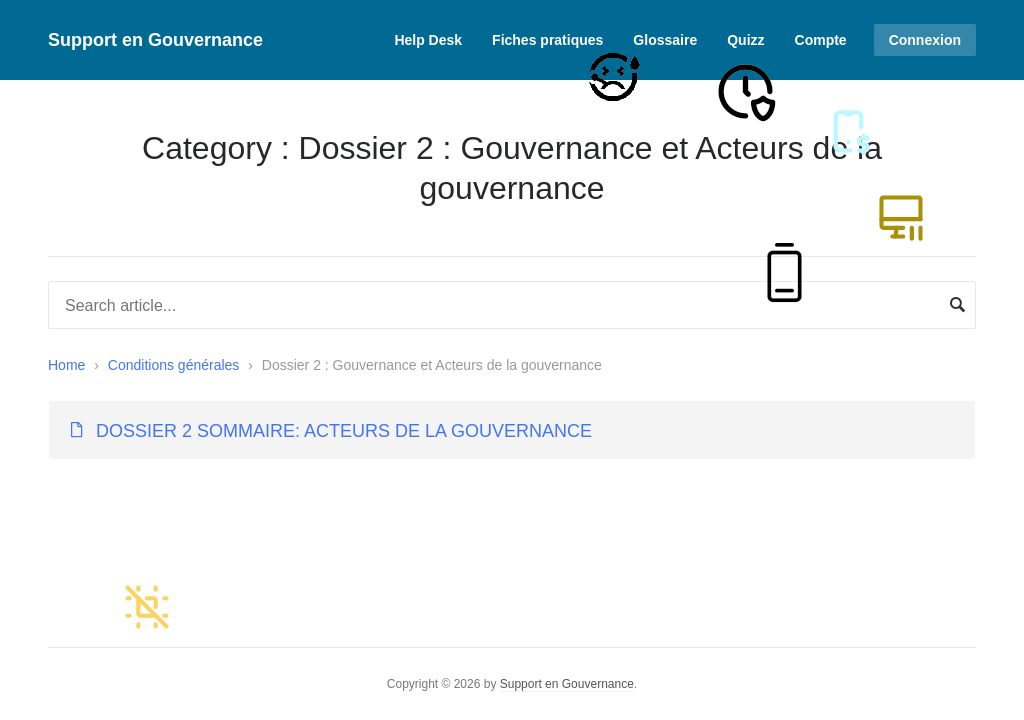 This screenshot has width=1024, height=720. Describe the element at coordinates (745, 91) in the screenshot. I see `view protected or secure time settings` at that location.